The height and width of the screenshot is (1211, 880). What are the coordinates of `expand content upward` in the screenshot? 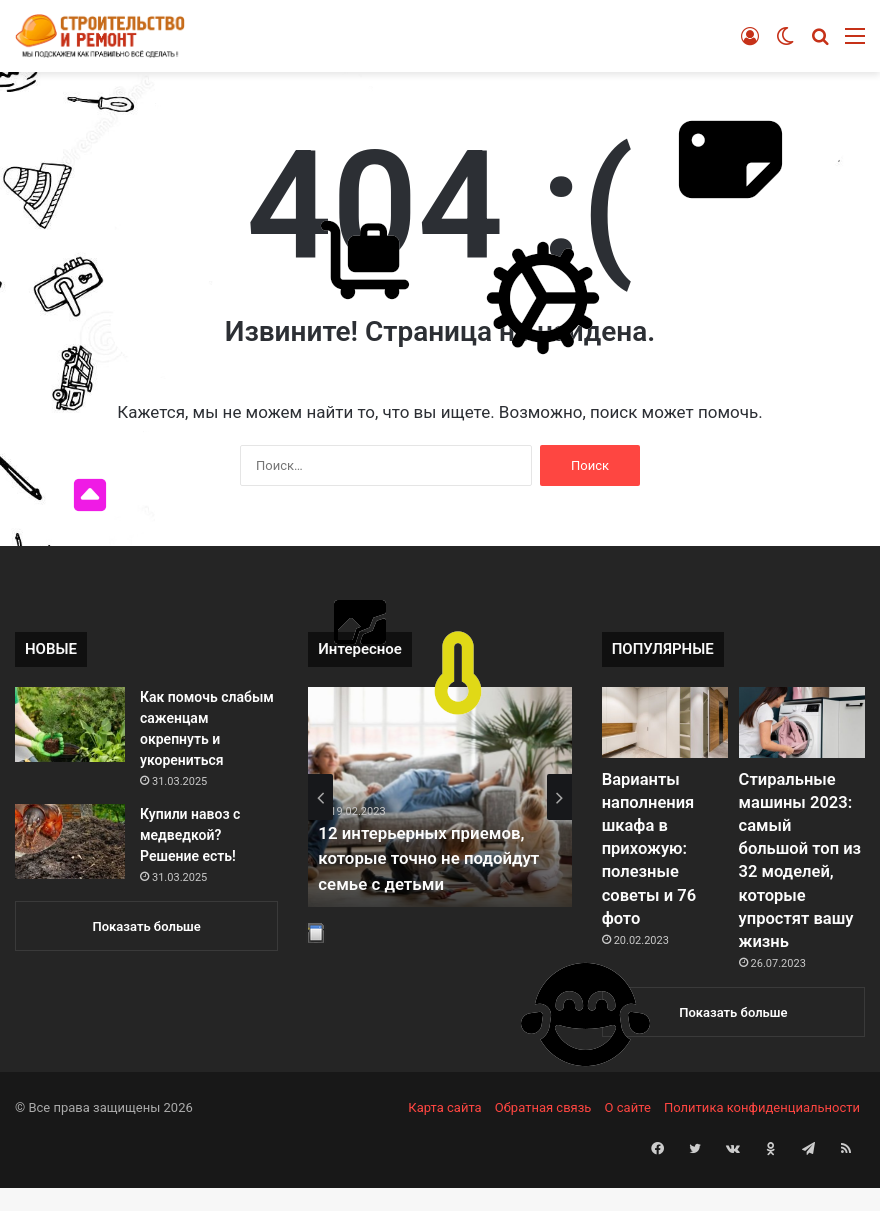 It's located at (90, 495).